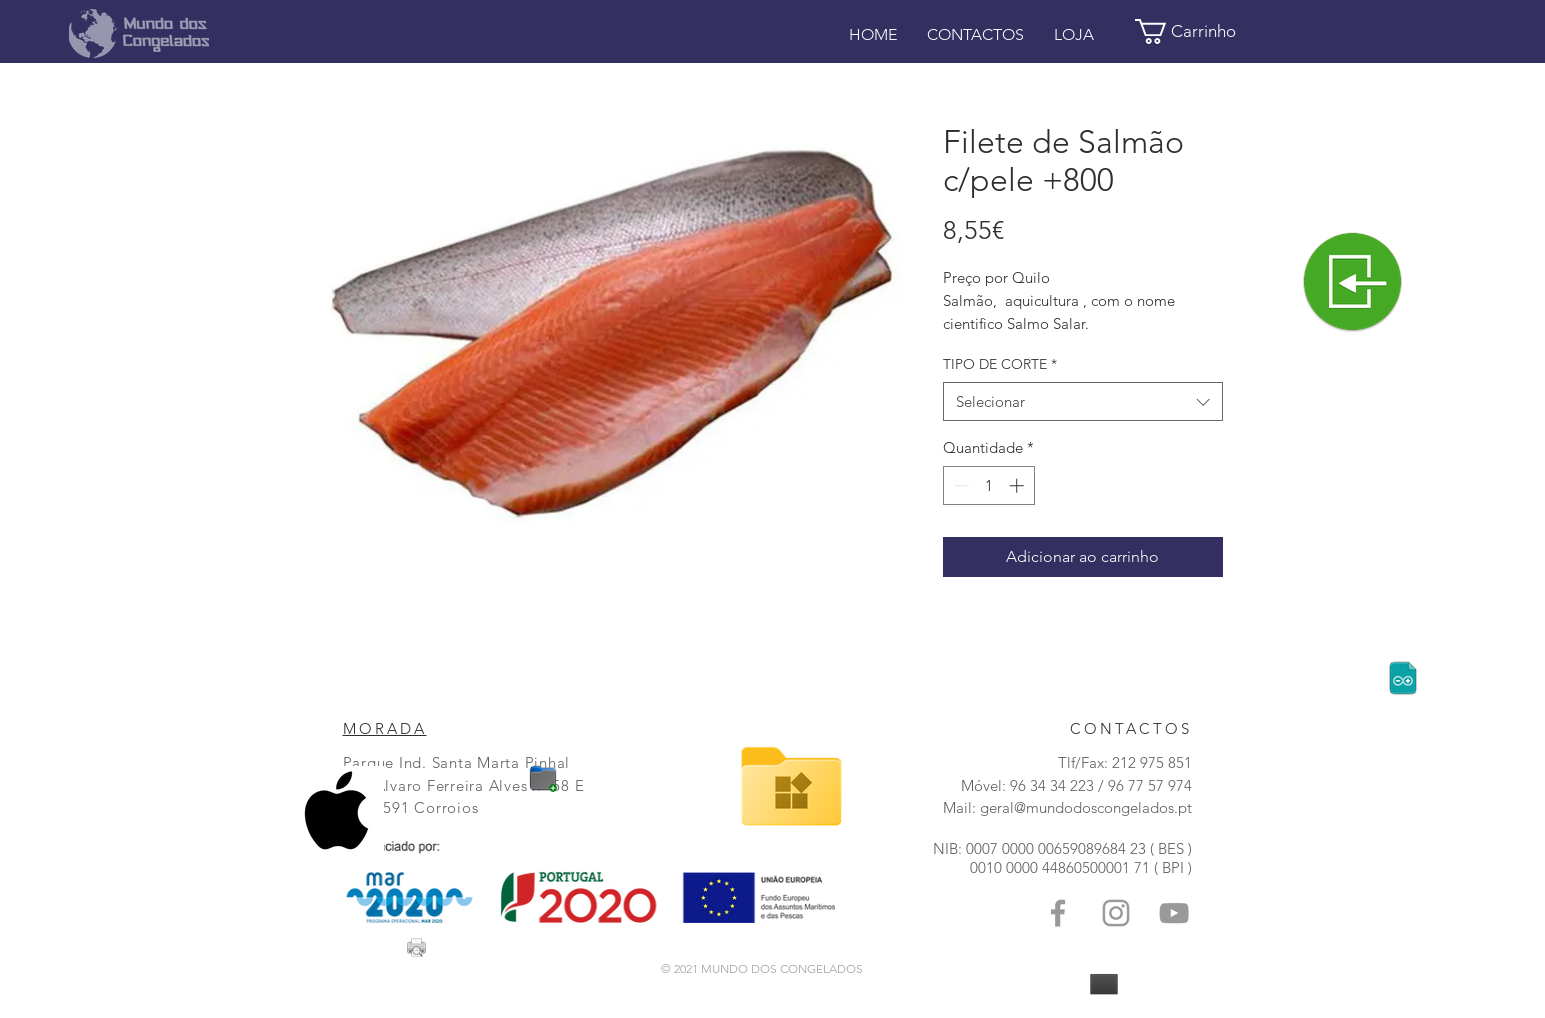 This screenshot has width=1545, height=1018. I want to click on arduino source code file, so click(1403, 678).